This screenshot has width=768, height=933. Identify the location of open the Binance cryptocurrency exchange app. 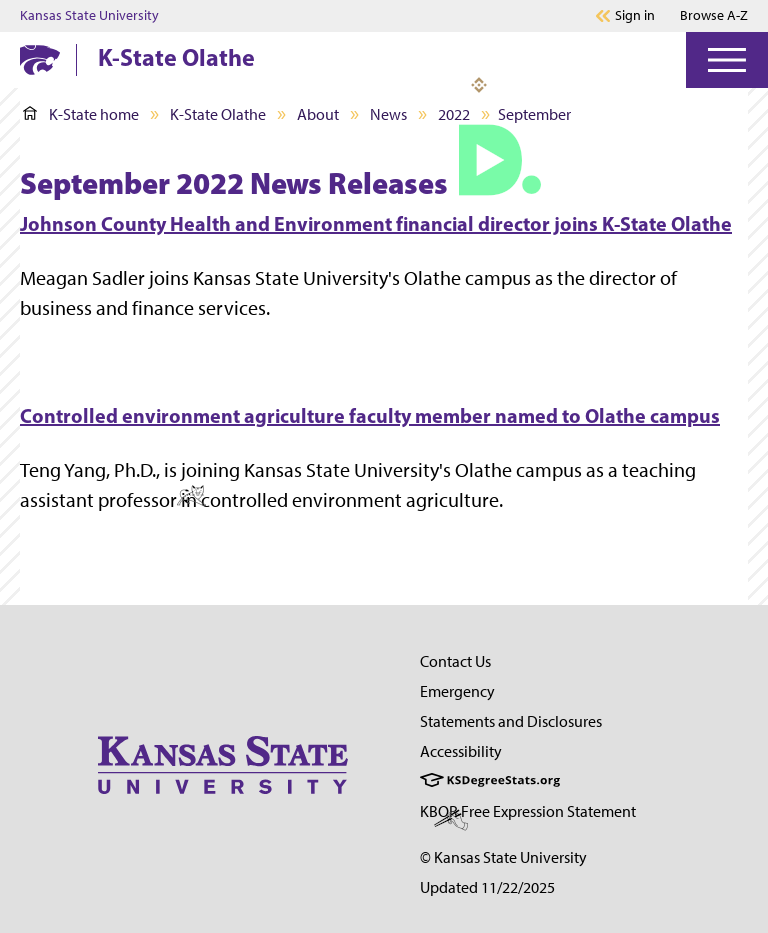
(479, 85).